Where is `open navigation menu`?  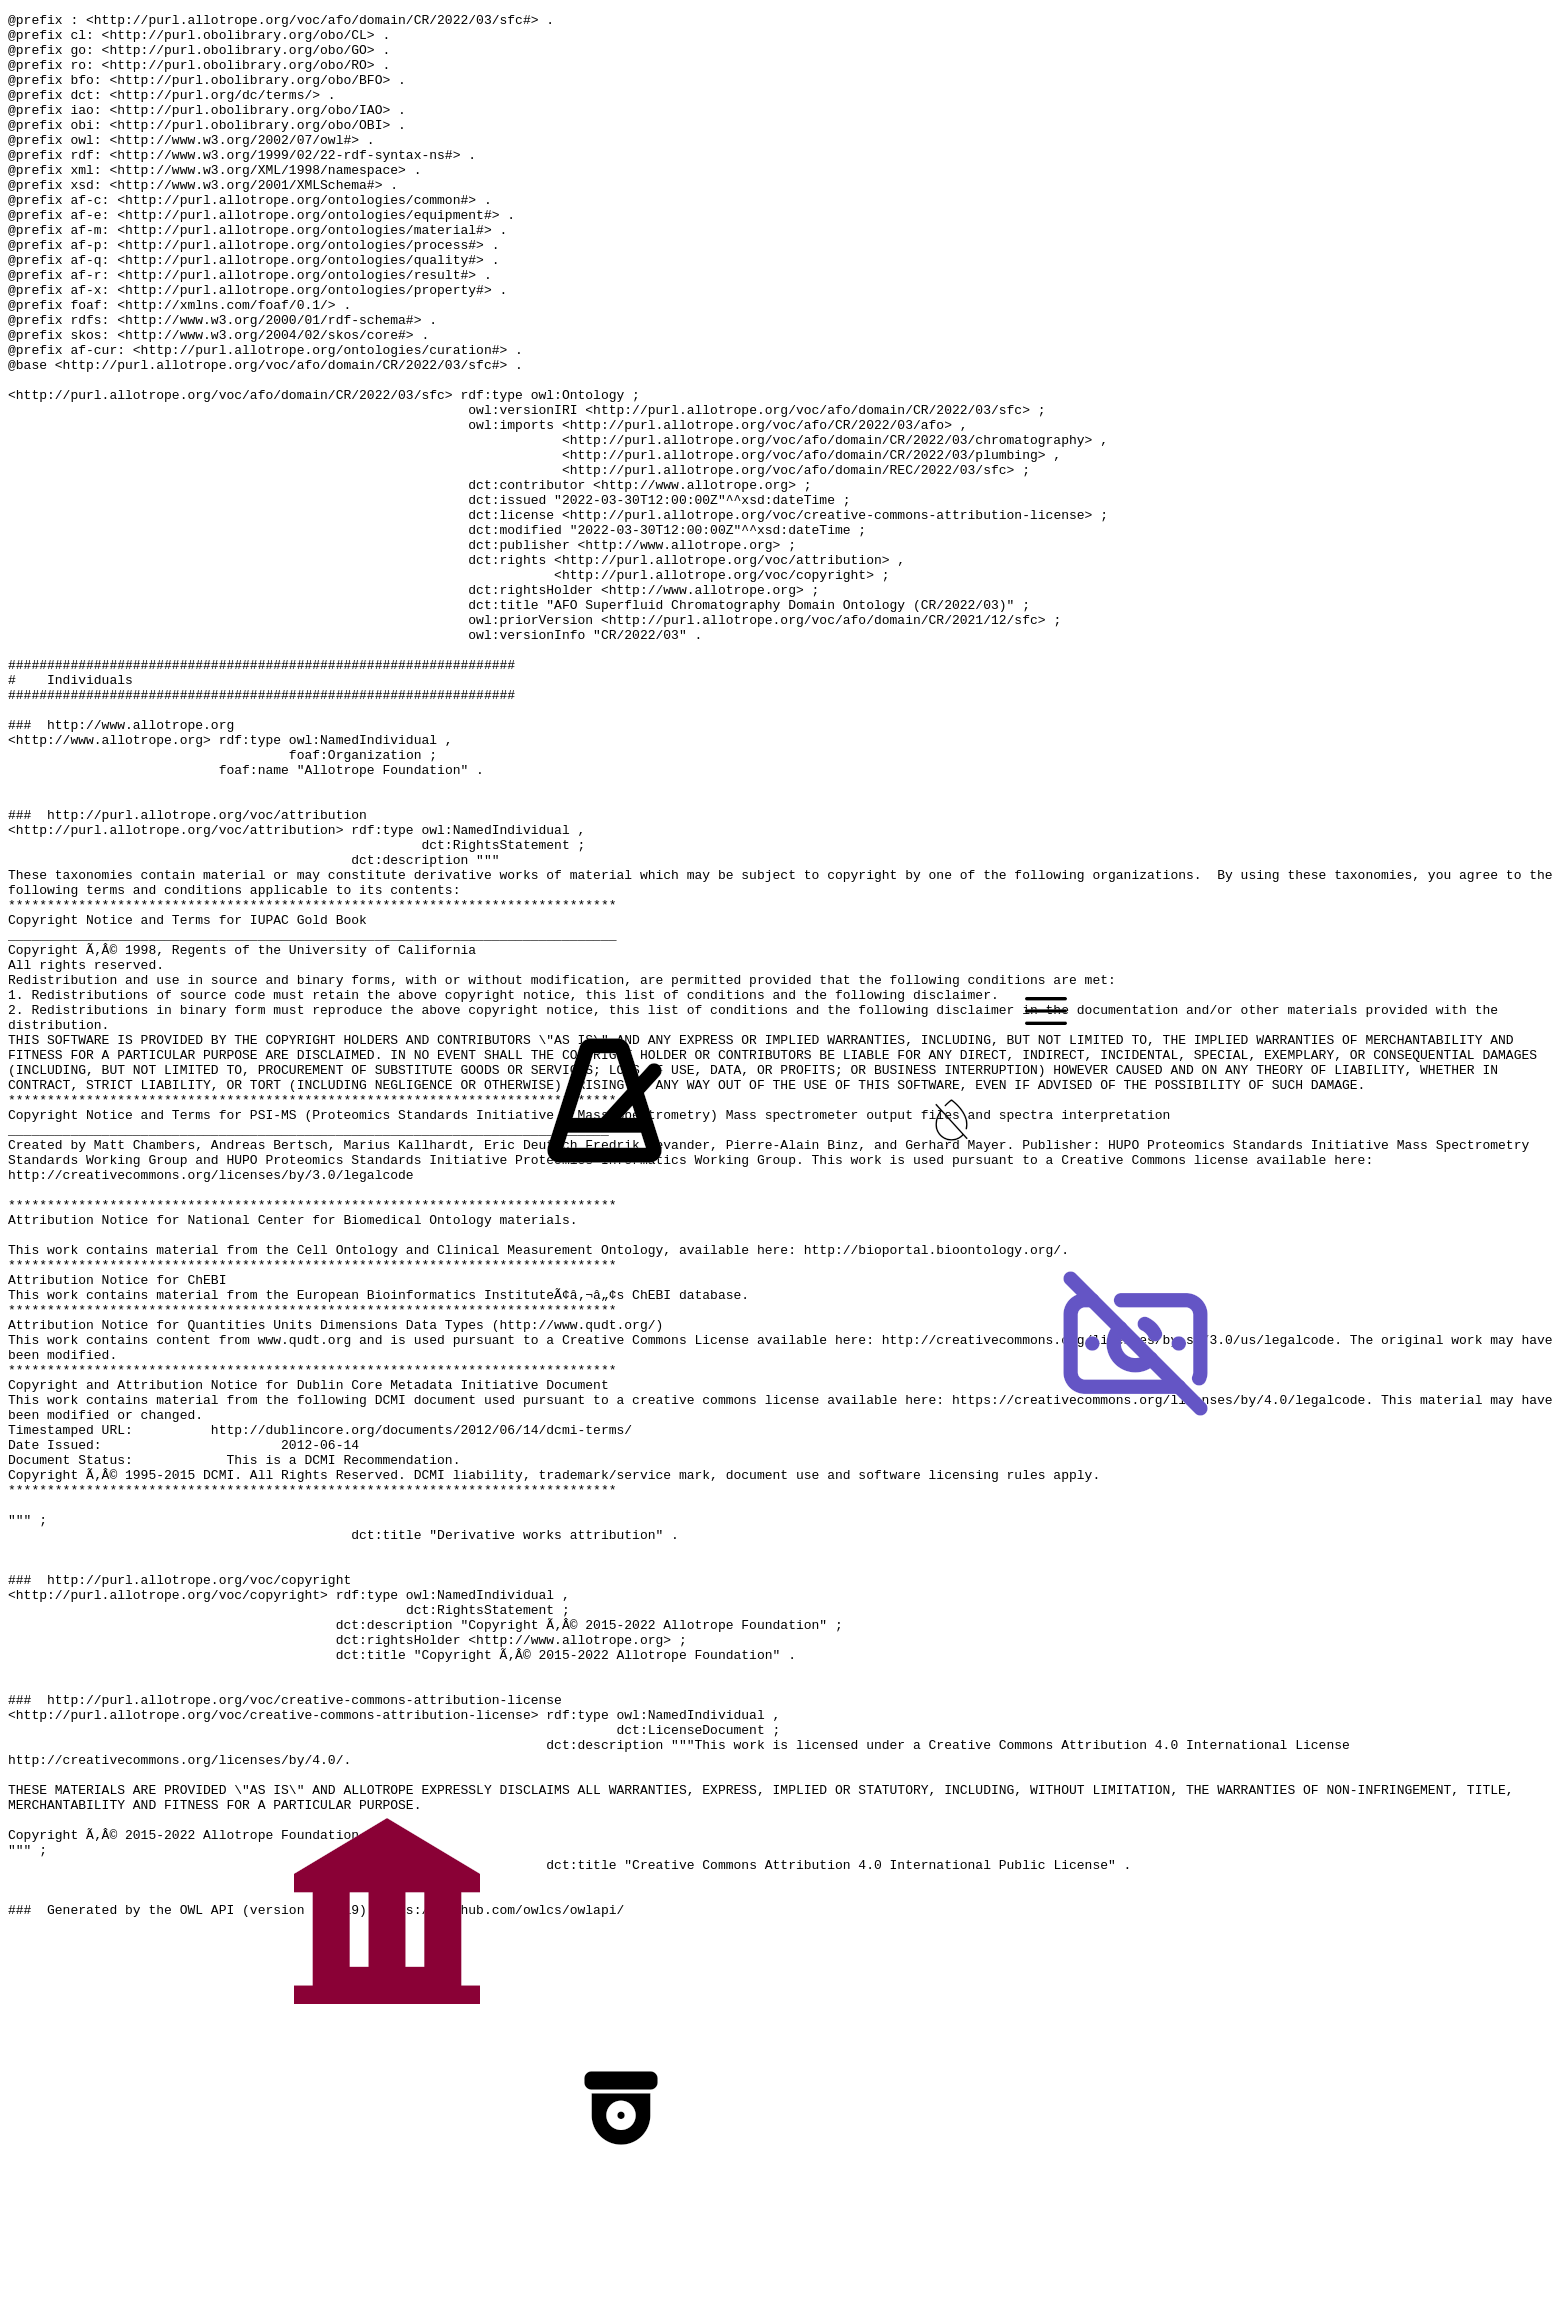
open navigation menu is located at coordinates (1046, 1011).